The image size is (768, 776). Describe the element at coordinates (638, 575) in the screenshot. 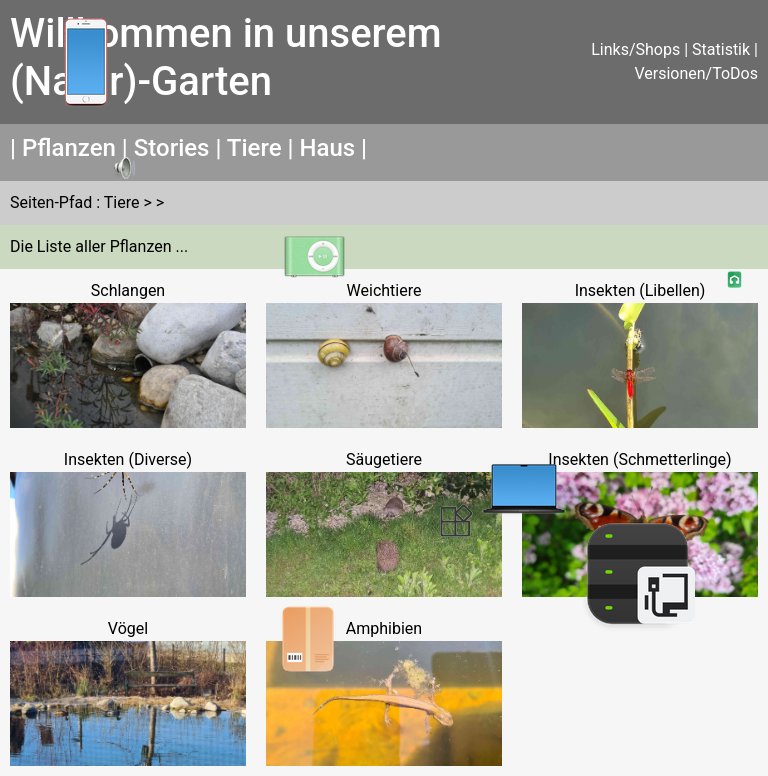

I see `configure DHCP server settings` at that location.